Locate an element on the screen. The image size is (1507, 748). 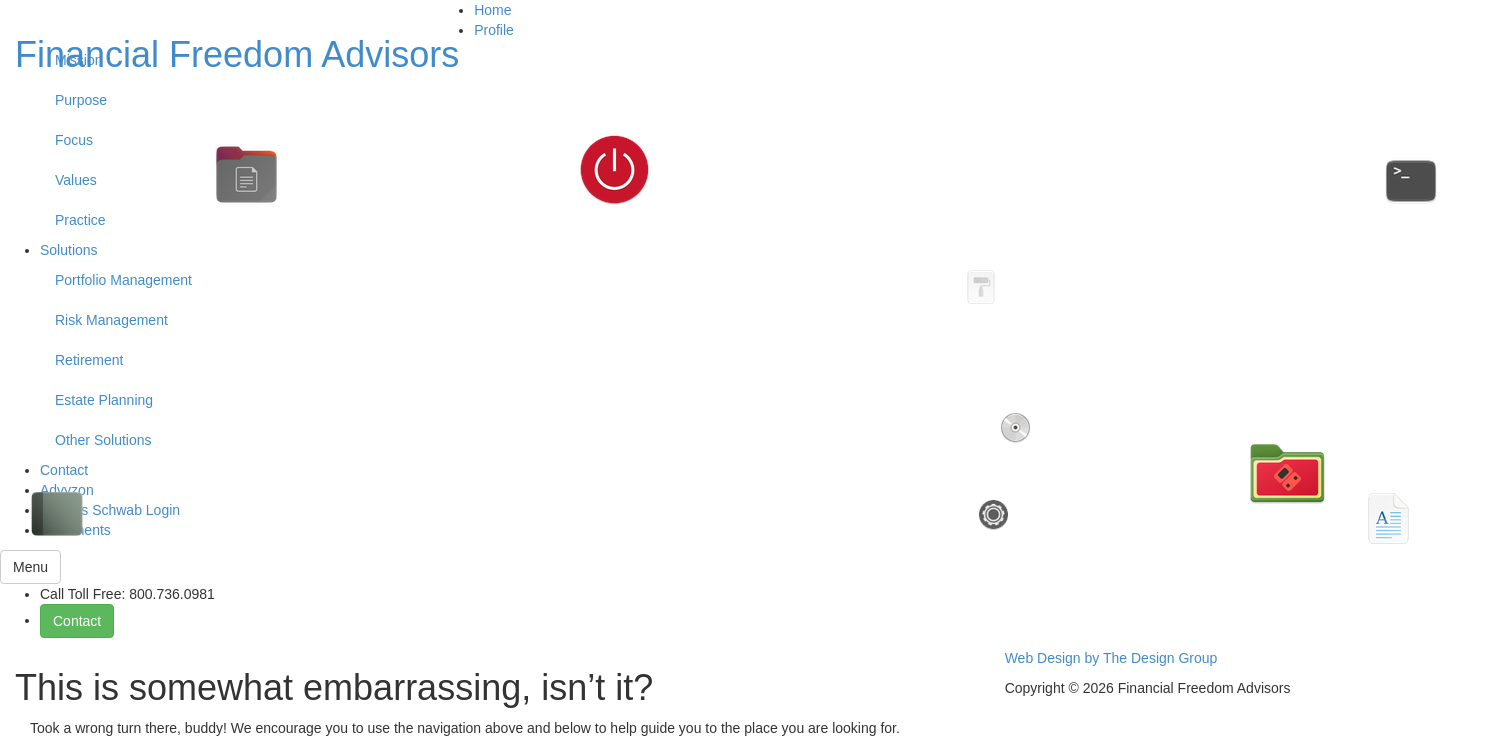
indicates a system file or setting is located at coordinates (993, 514).